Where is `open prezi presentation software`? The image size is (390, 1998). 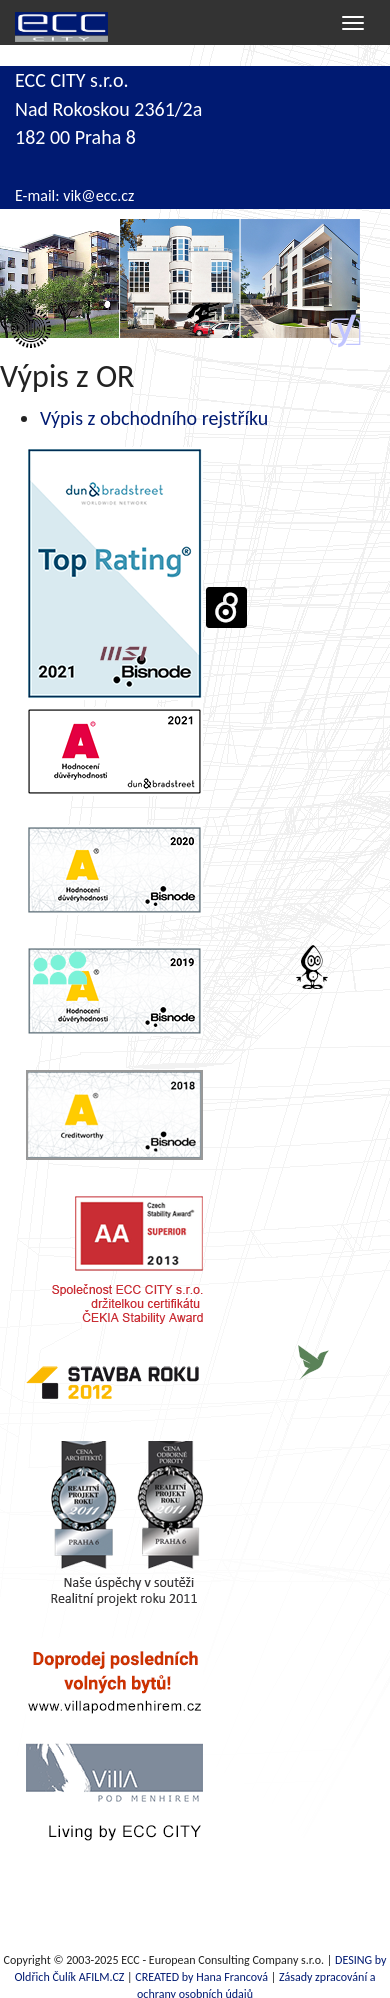
open prezi presentation software is located at coordinates (31, 328).